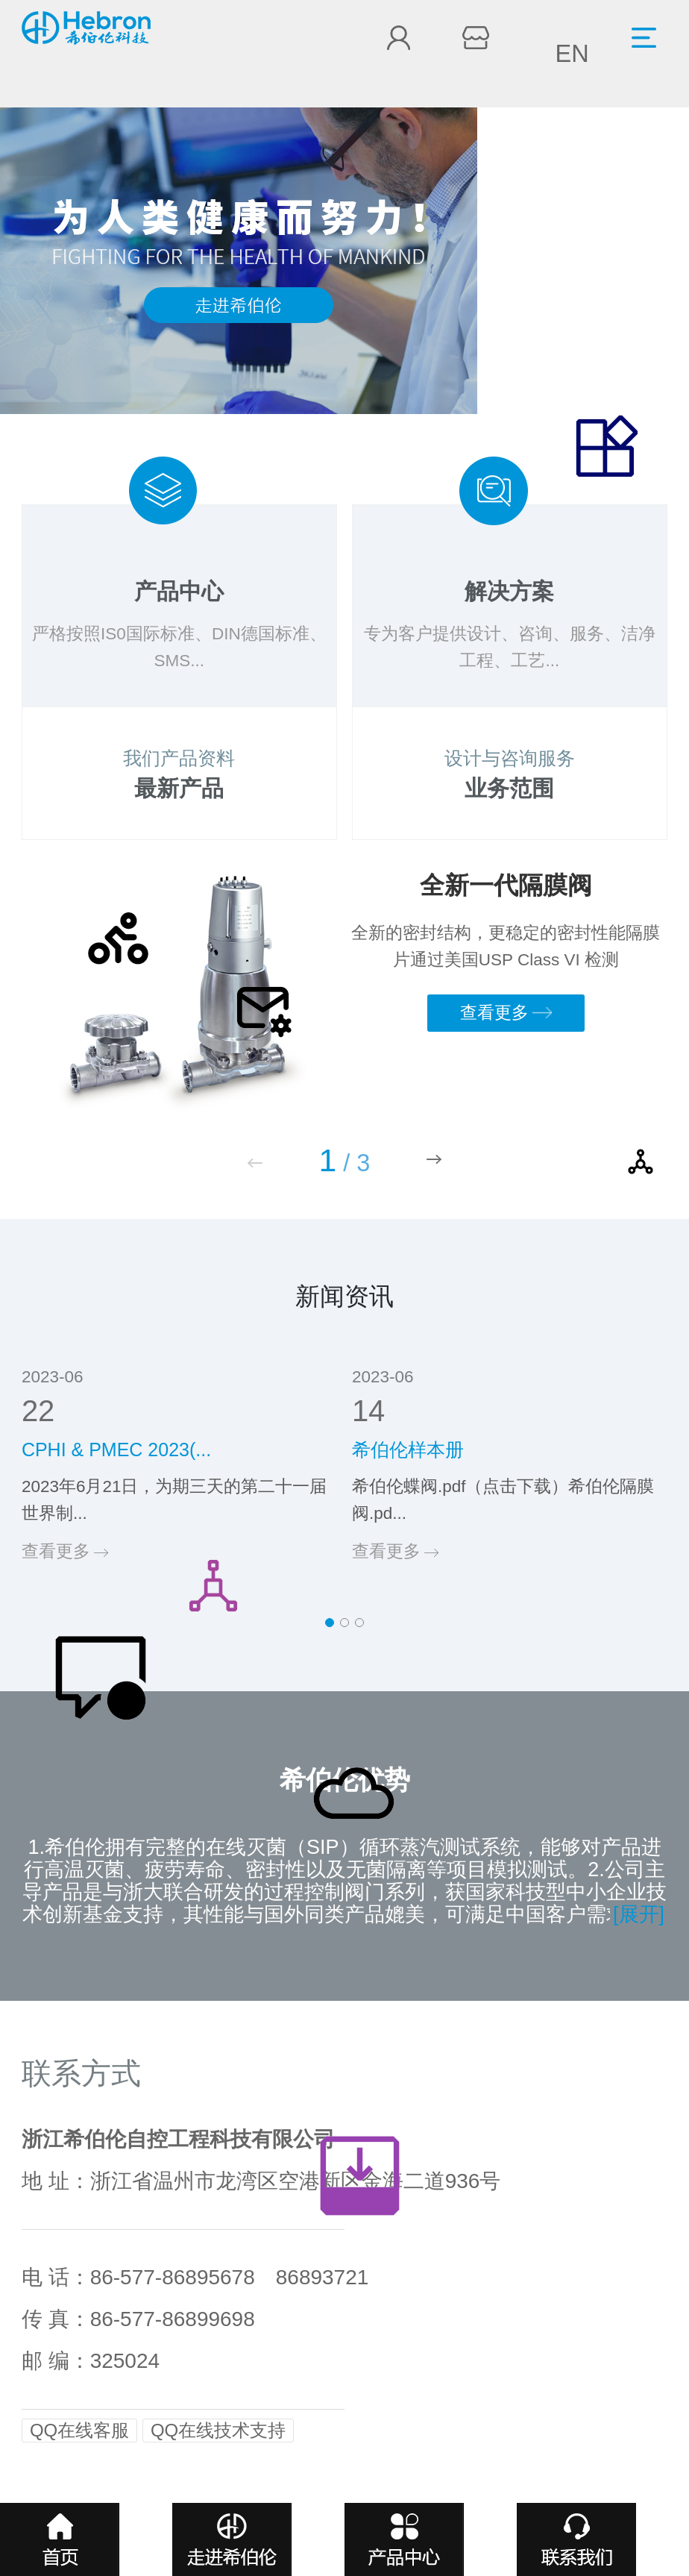 This screenshot has height=2576, width=689. I want to click on open the extensions marketplace, so click(604, 445).